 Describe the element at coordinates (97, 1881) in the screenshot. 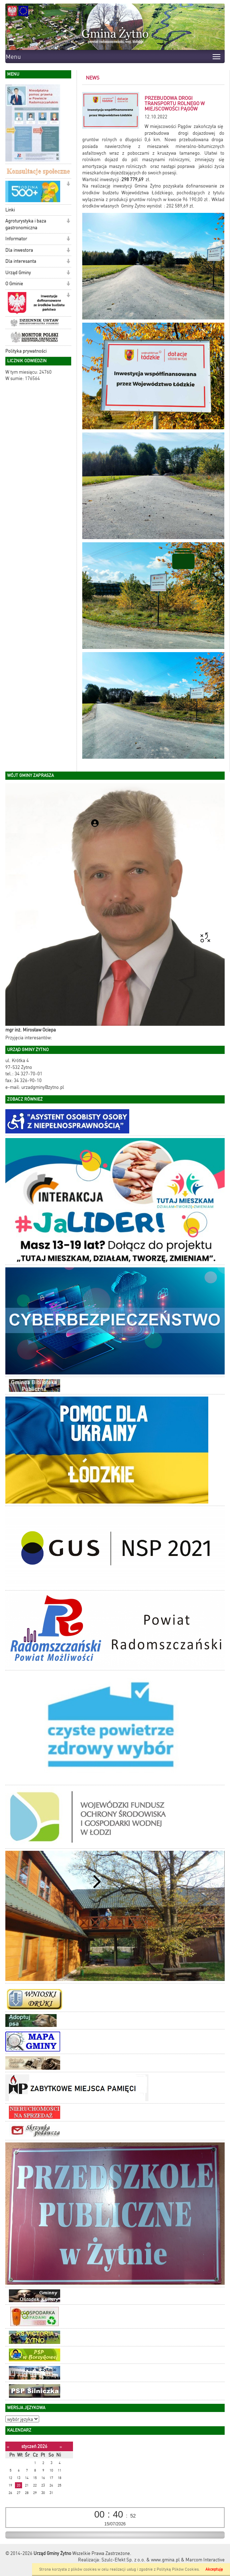

I see `navigate to the next item or screen` at that location.